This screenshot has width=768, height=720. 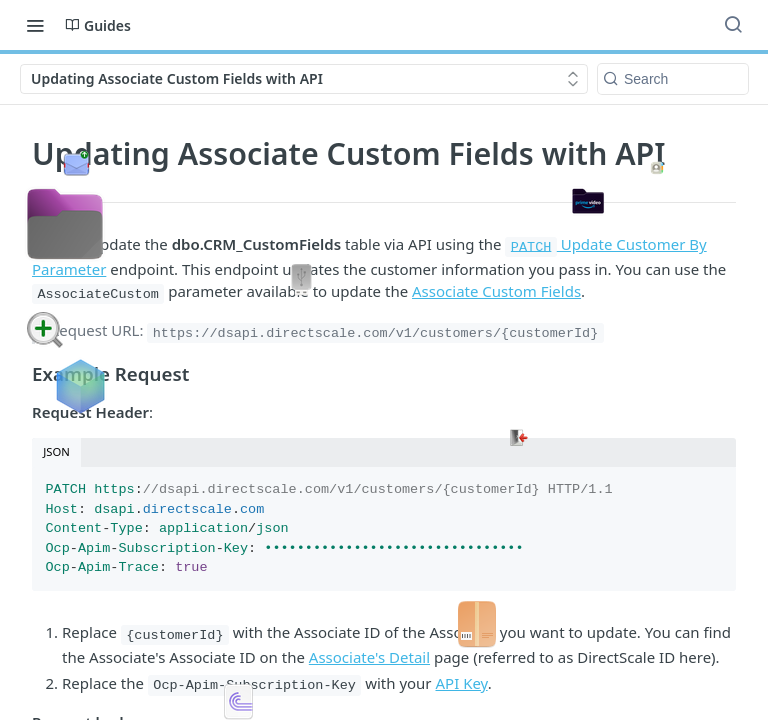 What do you see at coordinates (519, 438) in the screenshot?
I see `exit or close the application` at bounding box center [519, 438].